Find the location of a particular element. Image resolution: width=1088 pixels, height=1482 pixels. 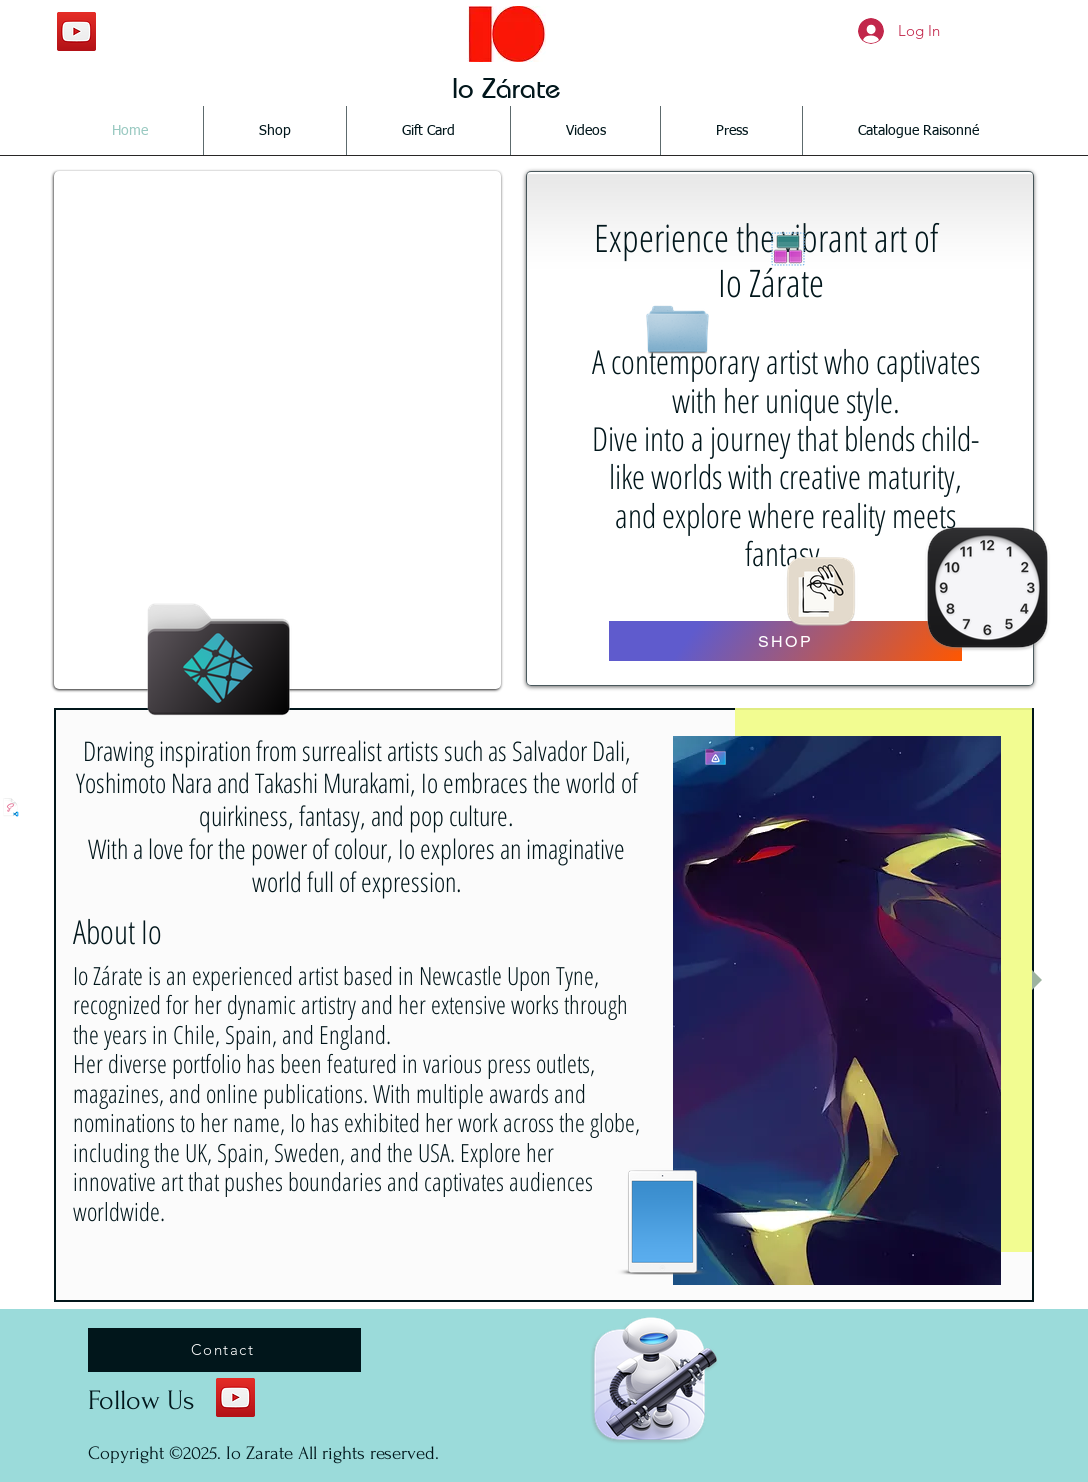

open Automator to create automated workflows is located at coordinates (649, 1384).